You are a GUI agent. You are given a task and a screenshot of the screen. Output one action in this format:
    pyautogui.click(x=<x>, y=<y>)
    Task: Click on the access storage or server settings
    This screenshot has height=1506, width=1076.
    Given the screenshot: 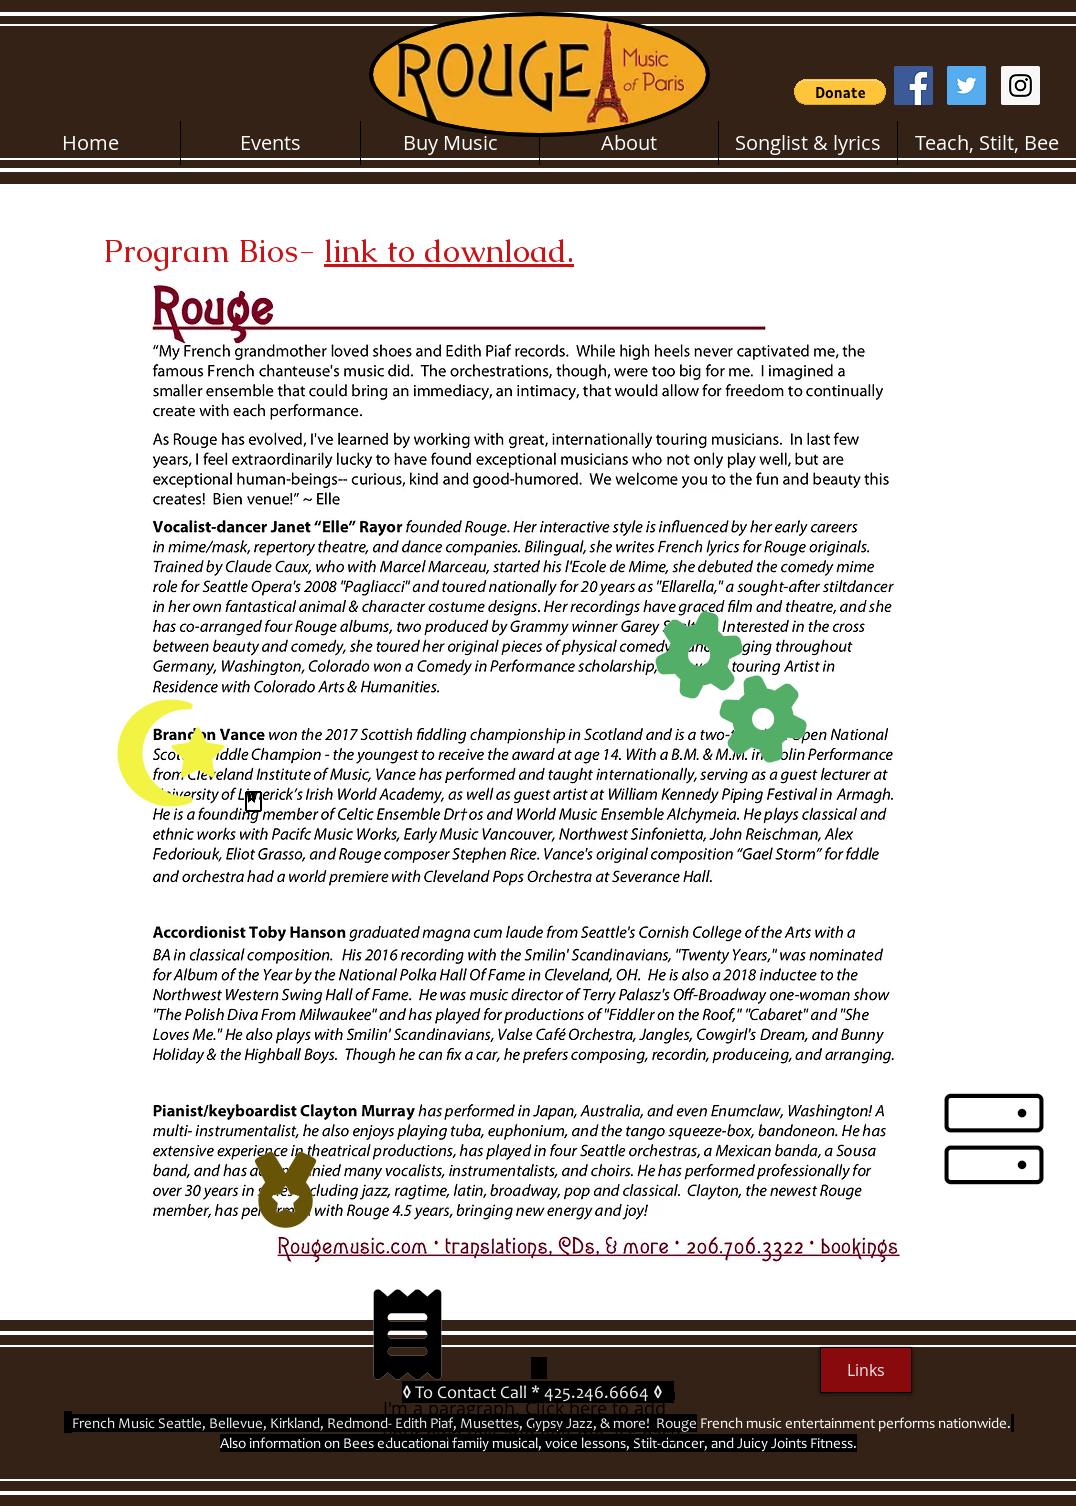 What is the action you would take?
    pyautogui.click(x=994, y=1139)
    